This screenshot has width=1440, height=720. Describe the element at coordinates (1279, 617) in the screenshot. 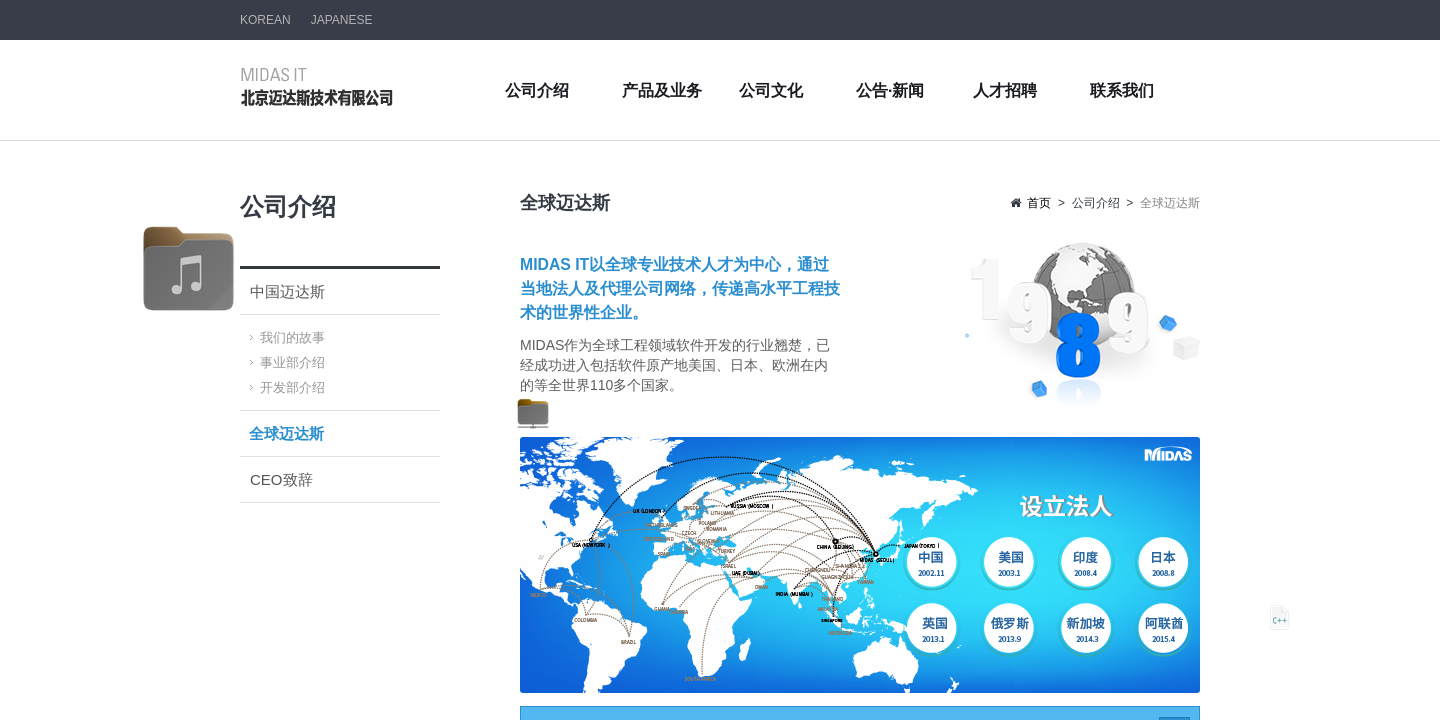

I see `a C++ source code file` at that location.